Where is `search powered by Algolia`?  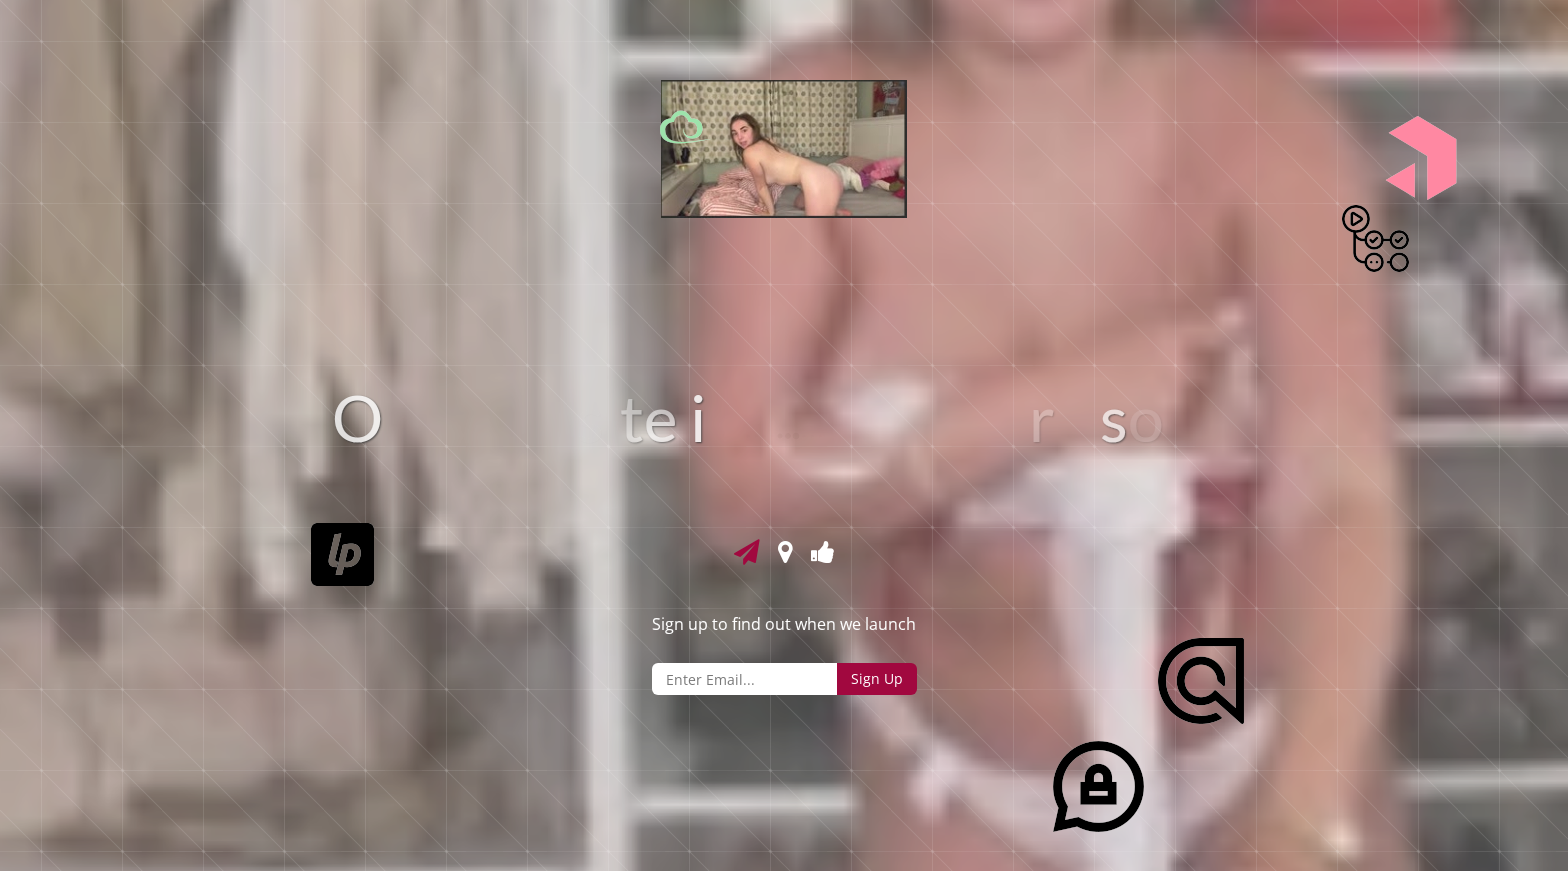 search powered by Algolia is located at coordinates (1201, 681).